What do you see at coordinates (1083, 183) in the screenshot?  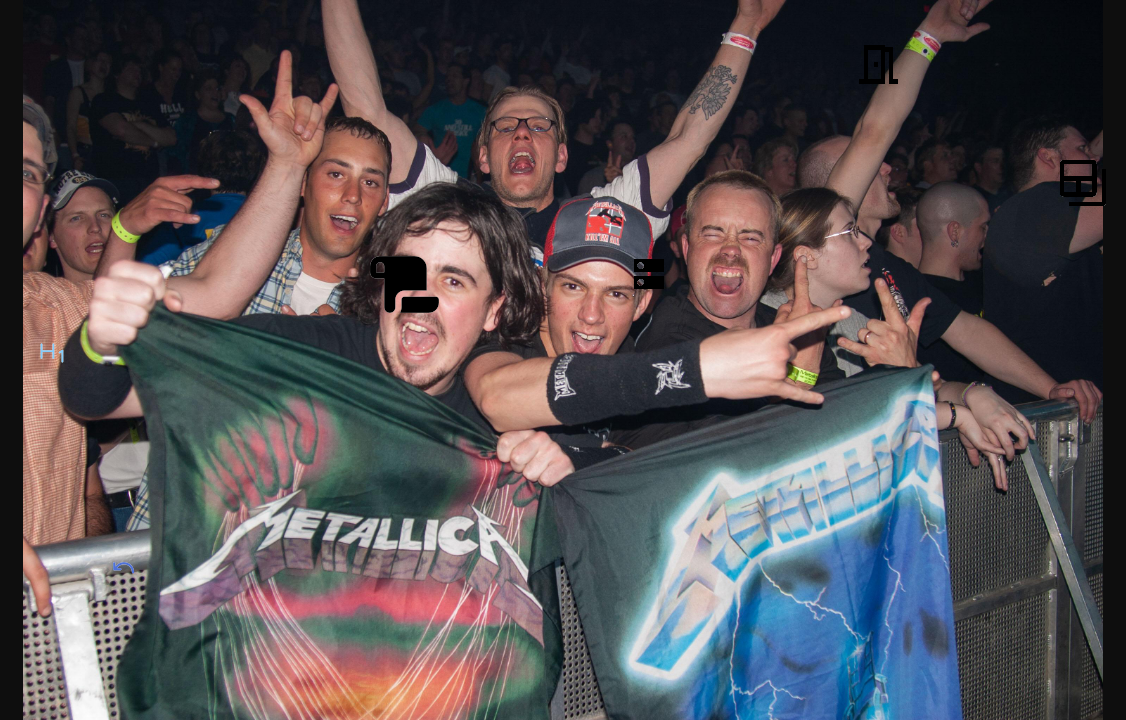 I see `create a backup copy of table data` at bounding box center [1083, 183].